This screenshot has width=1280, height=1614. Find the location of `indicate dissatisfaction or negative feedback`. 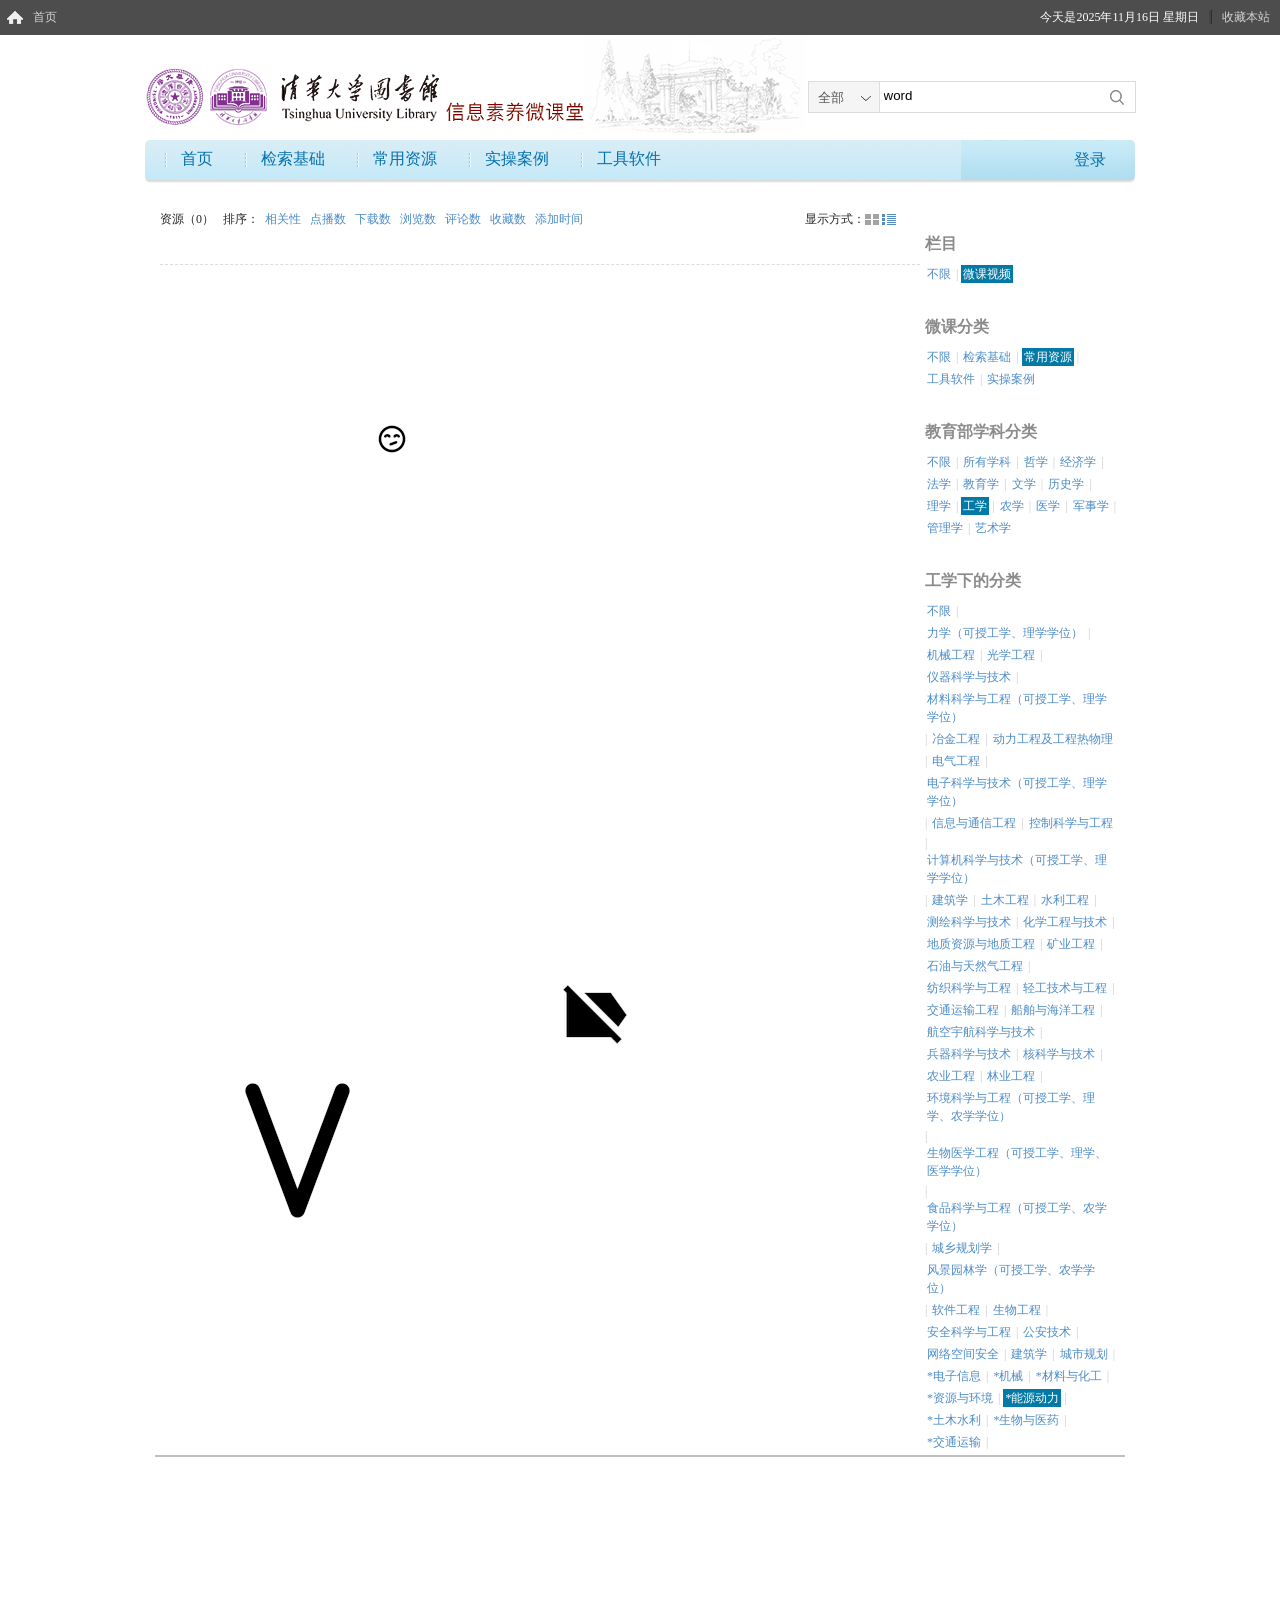

indicate dissatisfaction or negative feedback is located at coordinates (392, 439).